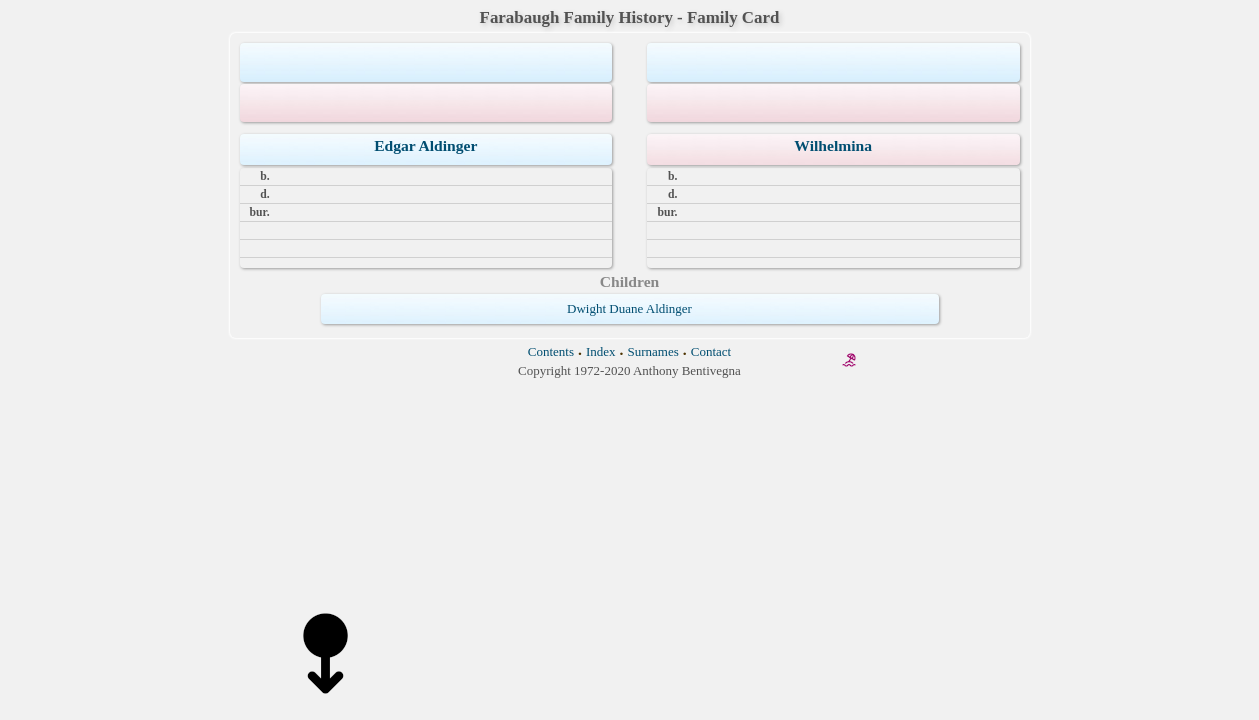 Image resolution: width=1259 pixels, height=720 pixels. What do you see at coordinates (325, 653) in the screenshot?
I see `swipe down to refresh or load content` at bounding box center [325, 653].